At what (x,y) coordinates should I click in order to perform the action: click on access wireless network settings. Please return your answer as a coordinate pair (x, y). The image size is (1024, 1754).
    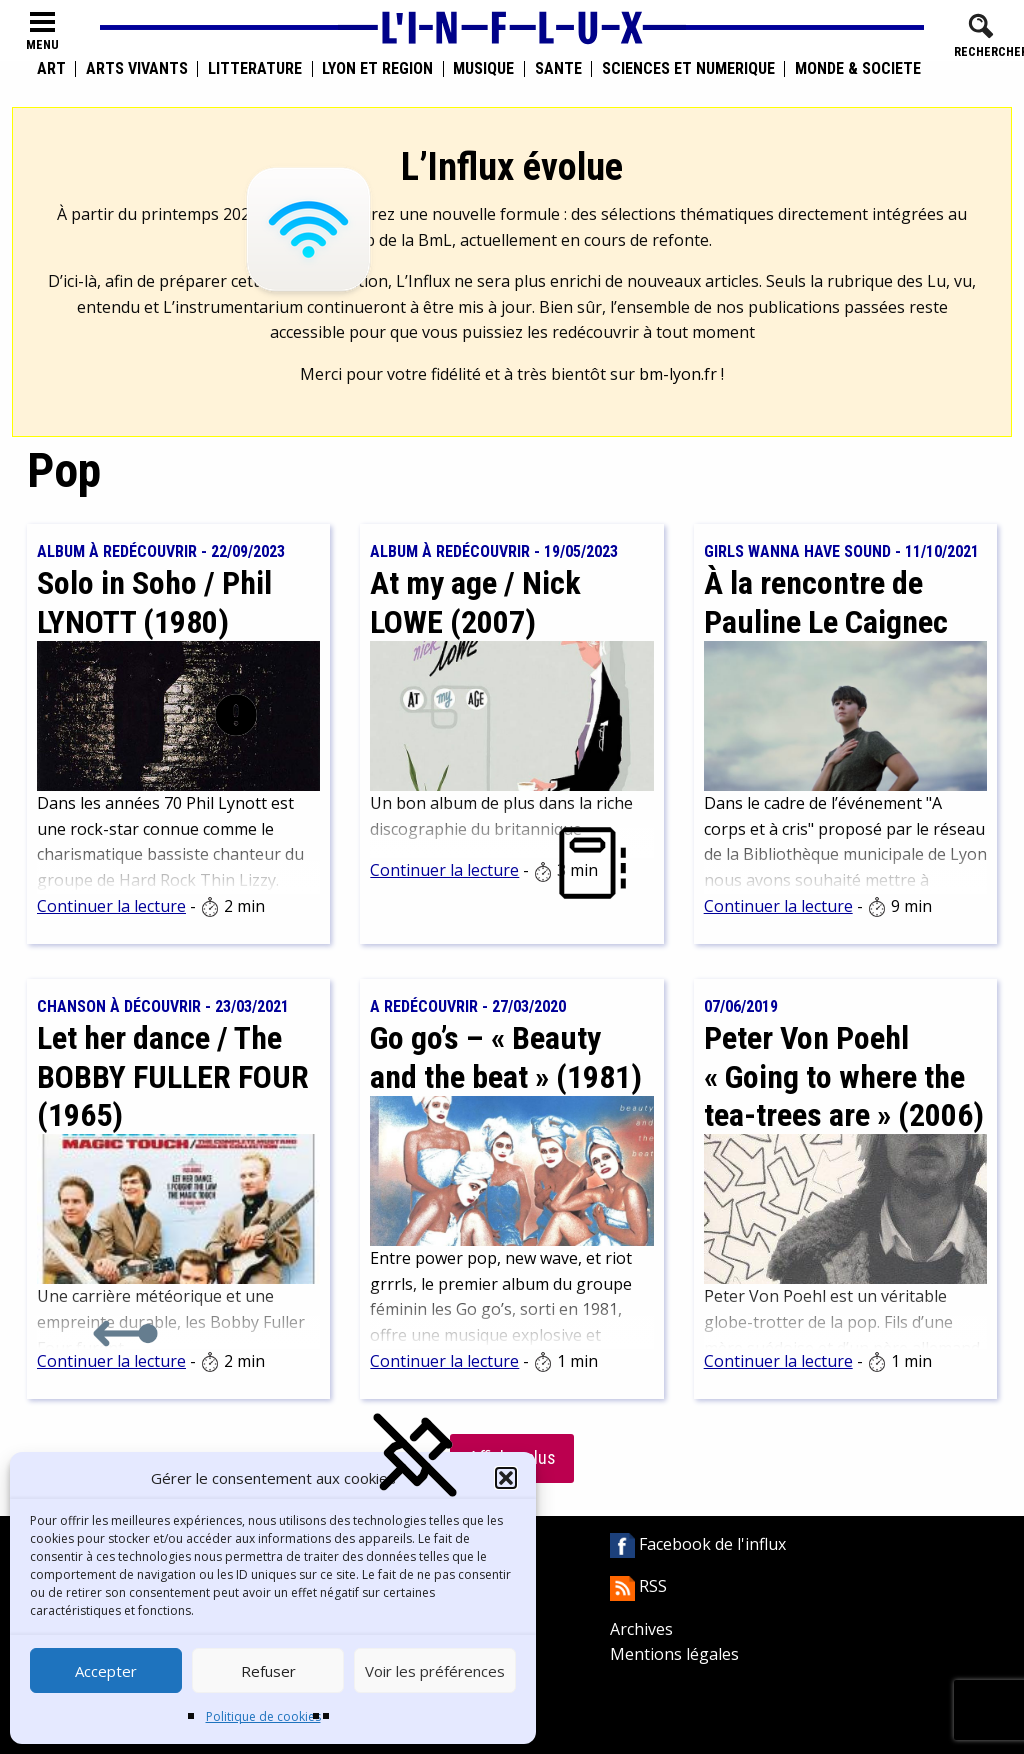
    Looking at the image, I should click on (308, 229).